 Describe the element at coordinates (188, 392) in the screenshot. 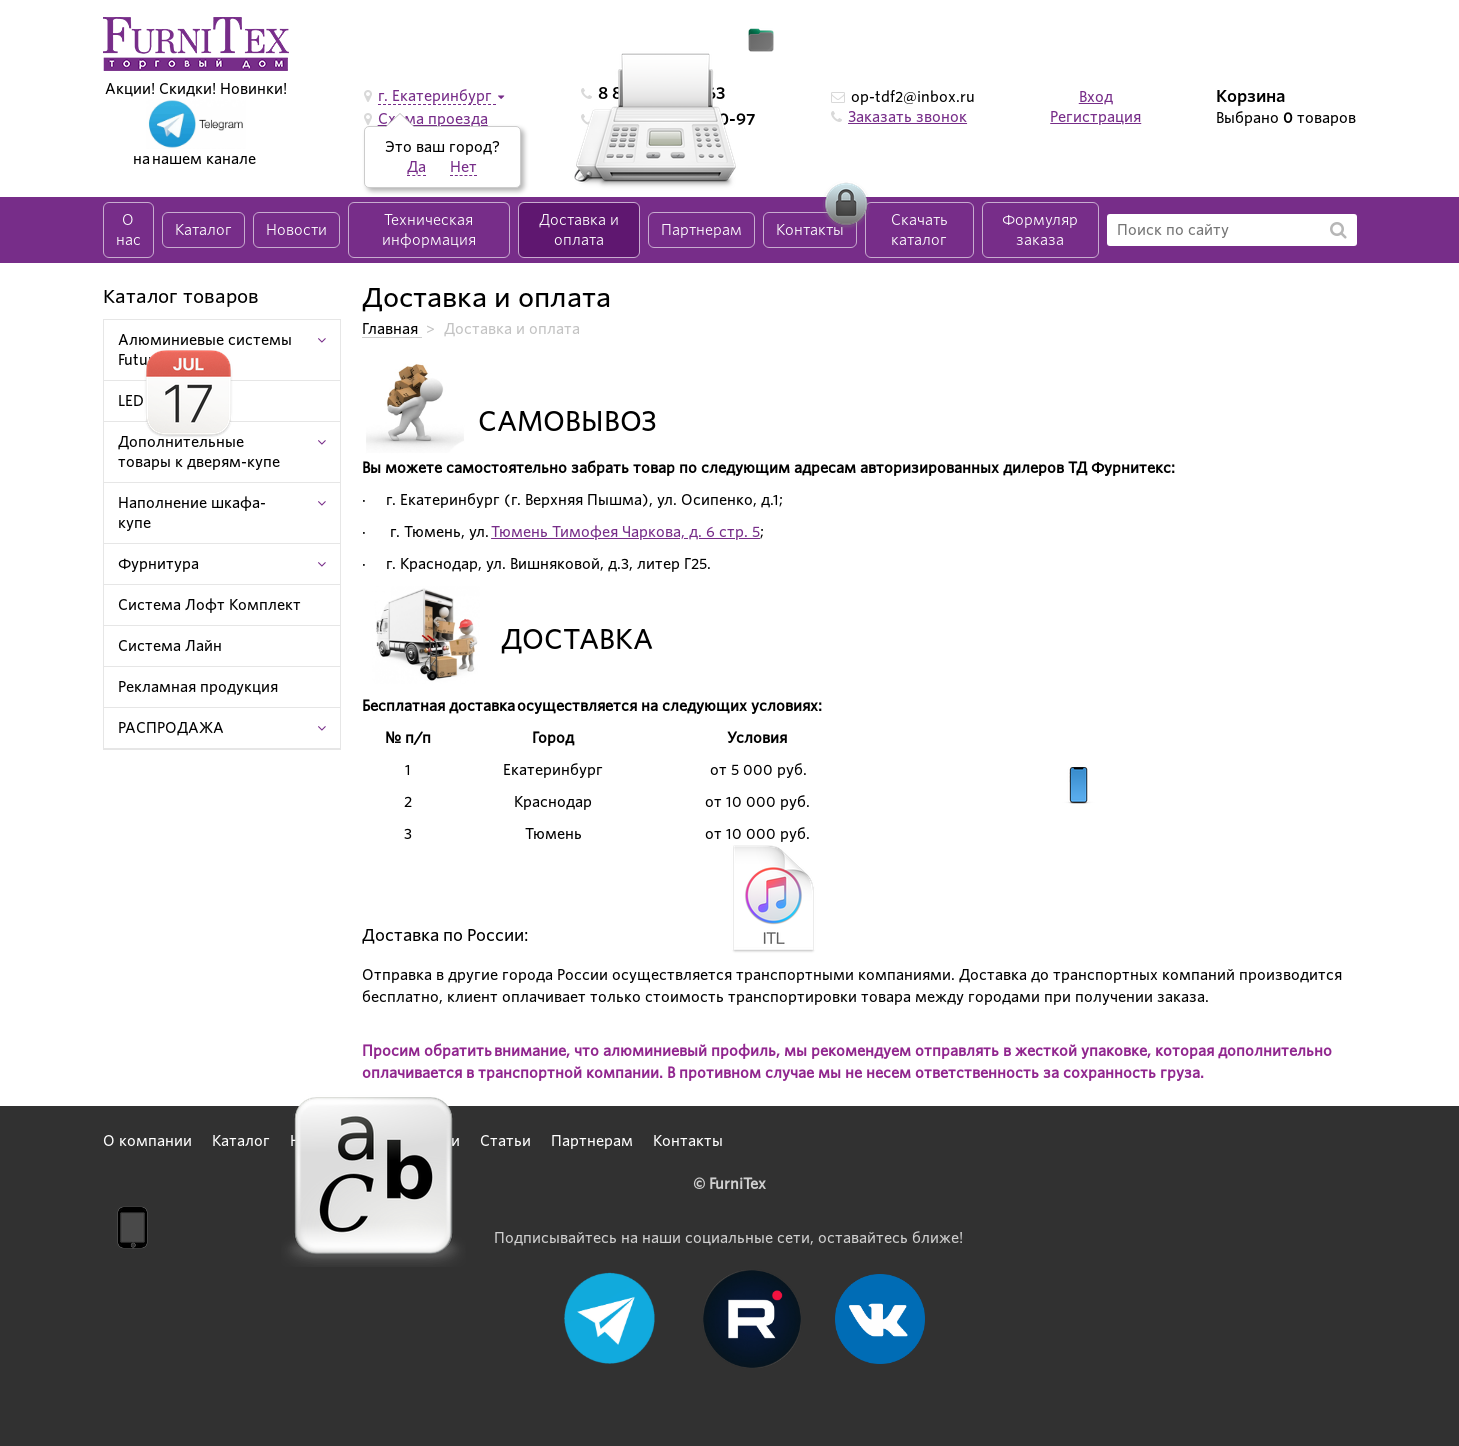

I see `open calendar app` at that location.